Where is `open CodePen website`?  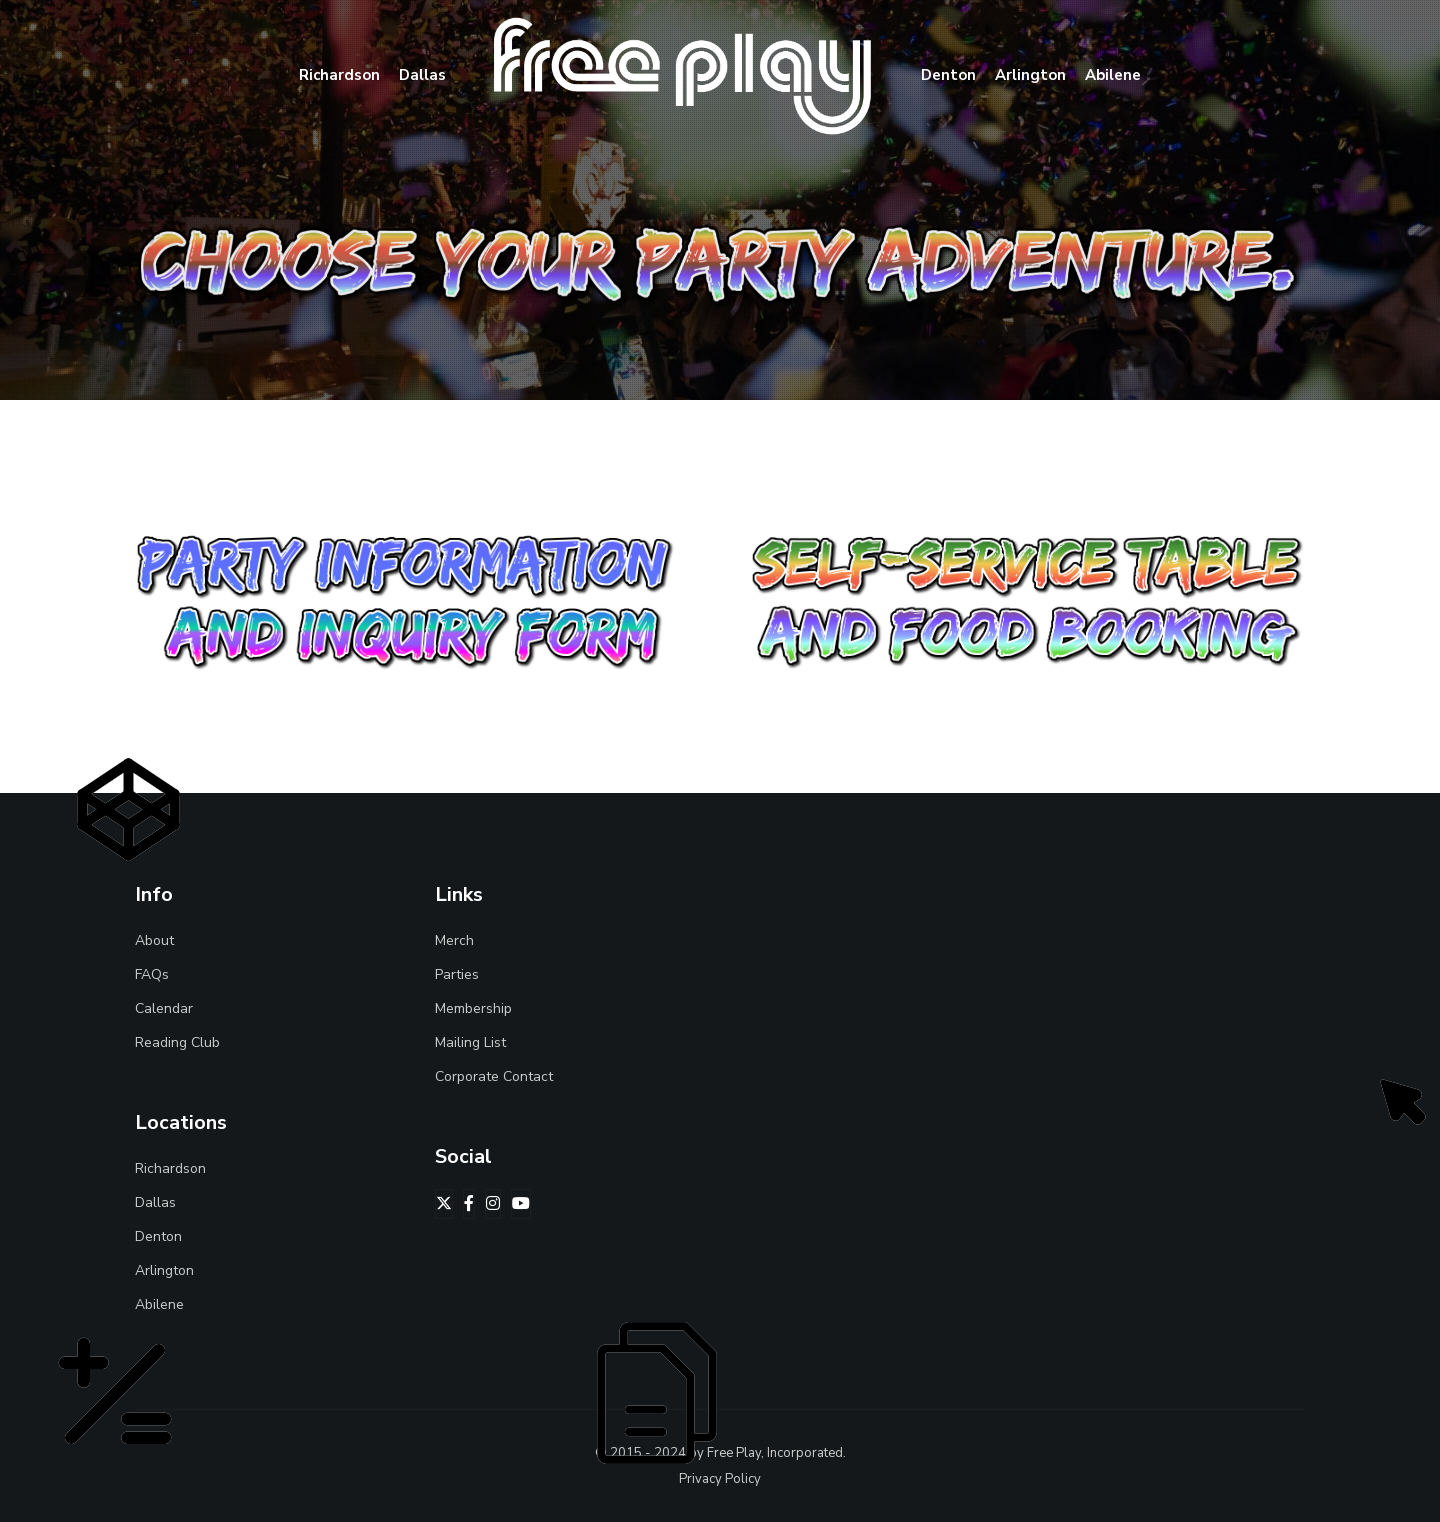
open CodePen website is located at coordinates (128, 809).